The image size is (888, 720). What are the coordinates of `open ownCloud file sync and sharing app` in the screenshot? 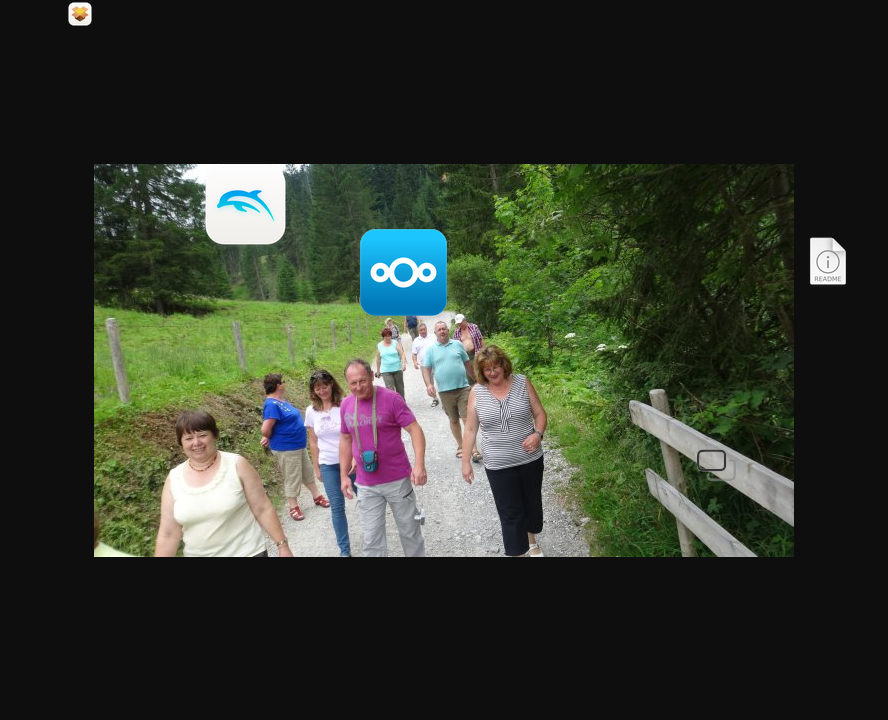 It's located at (403, 272).